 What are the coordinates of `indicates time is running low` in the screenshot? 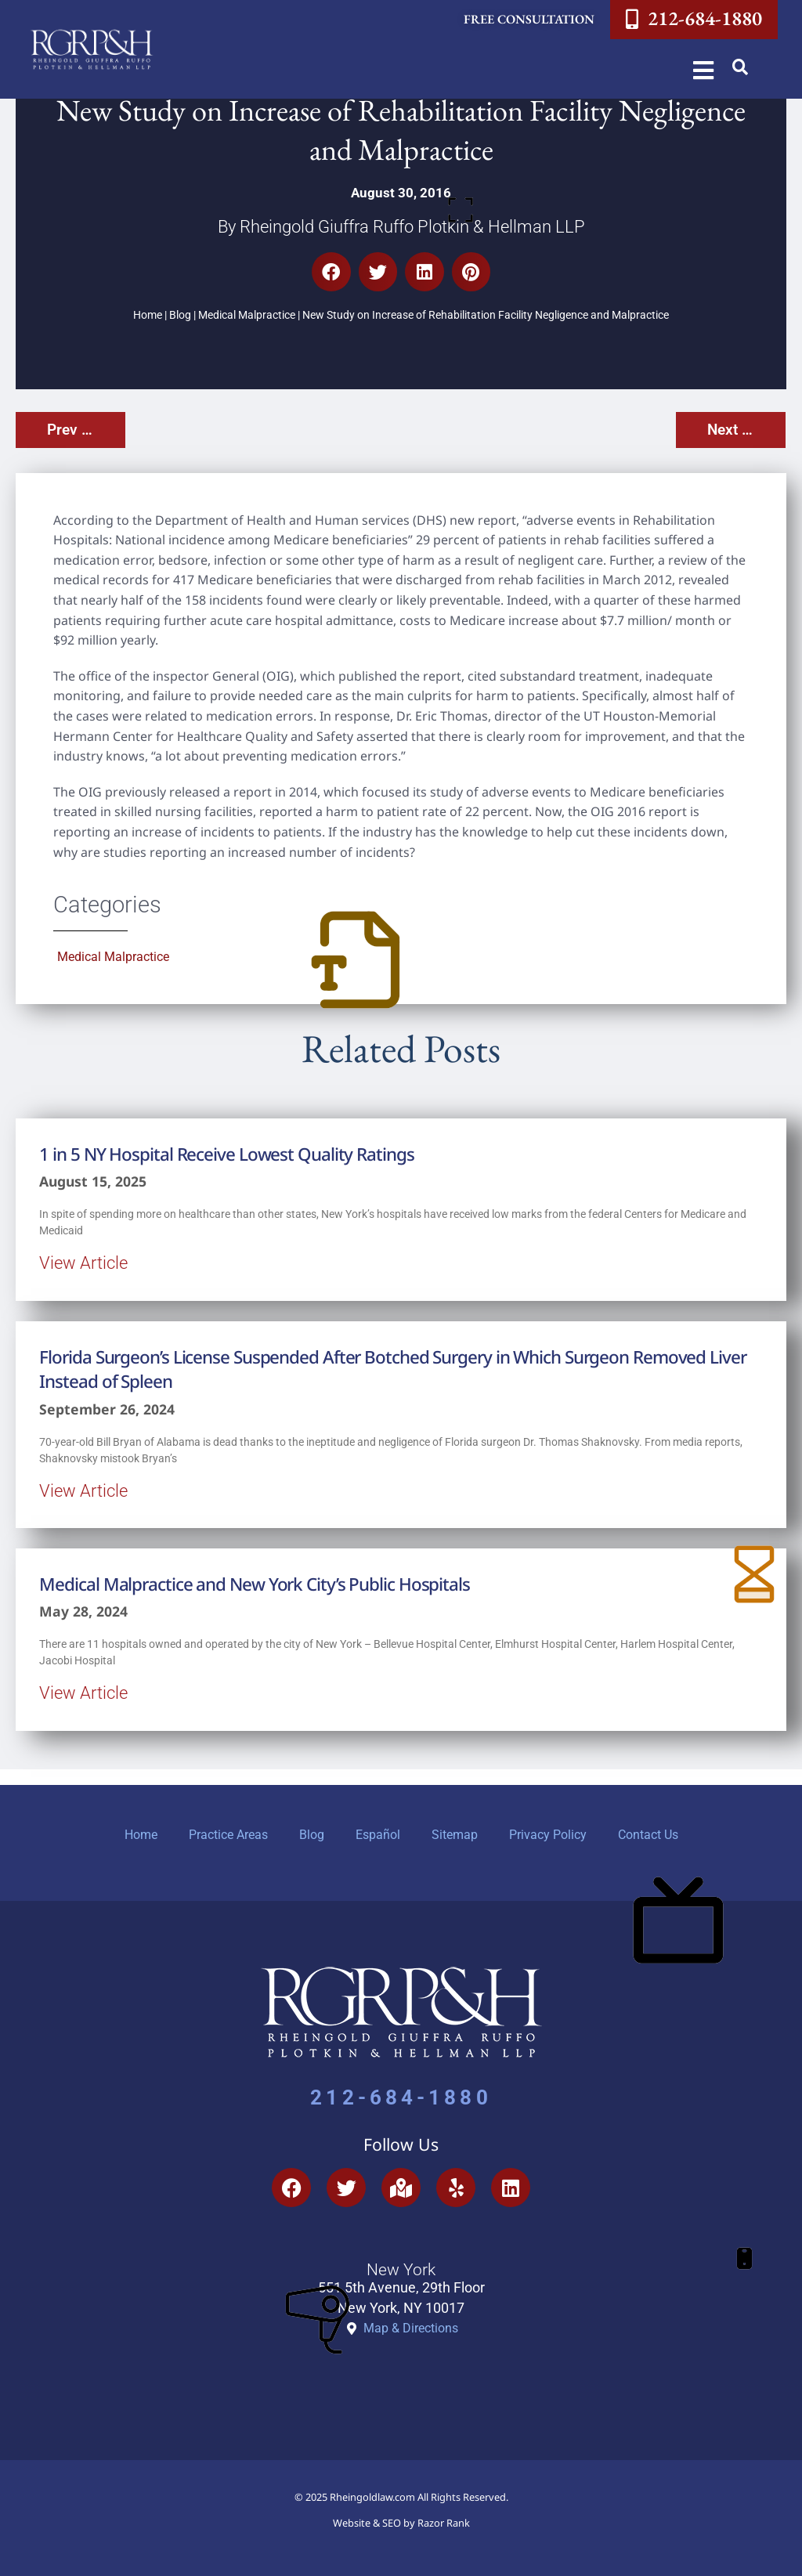 It's located at (754, 1574).